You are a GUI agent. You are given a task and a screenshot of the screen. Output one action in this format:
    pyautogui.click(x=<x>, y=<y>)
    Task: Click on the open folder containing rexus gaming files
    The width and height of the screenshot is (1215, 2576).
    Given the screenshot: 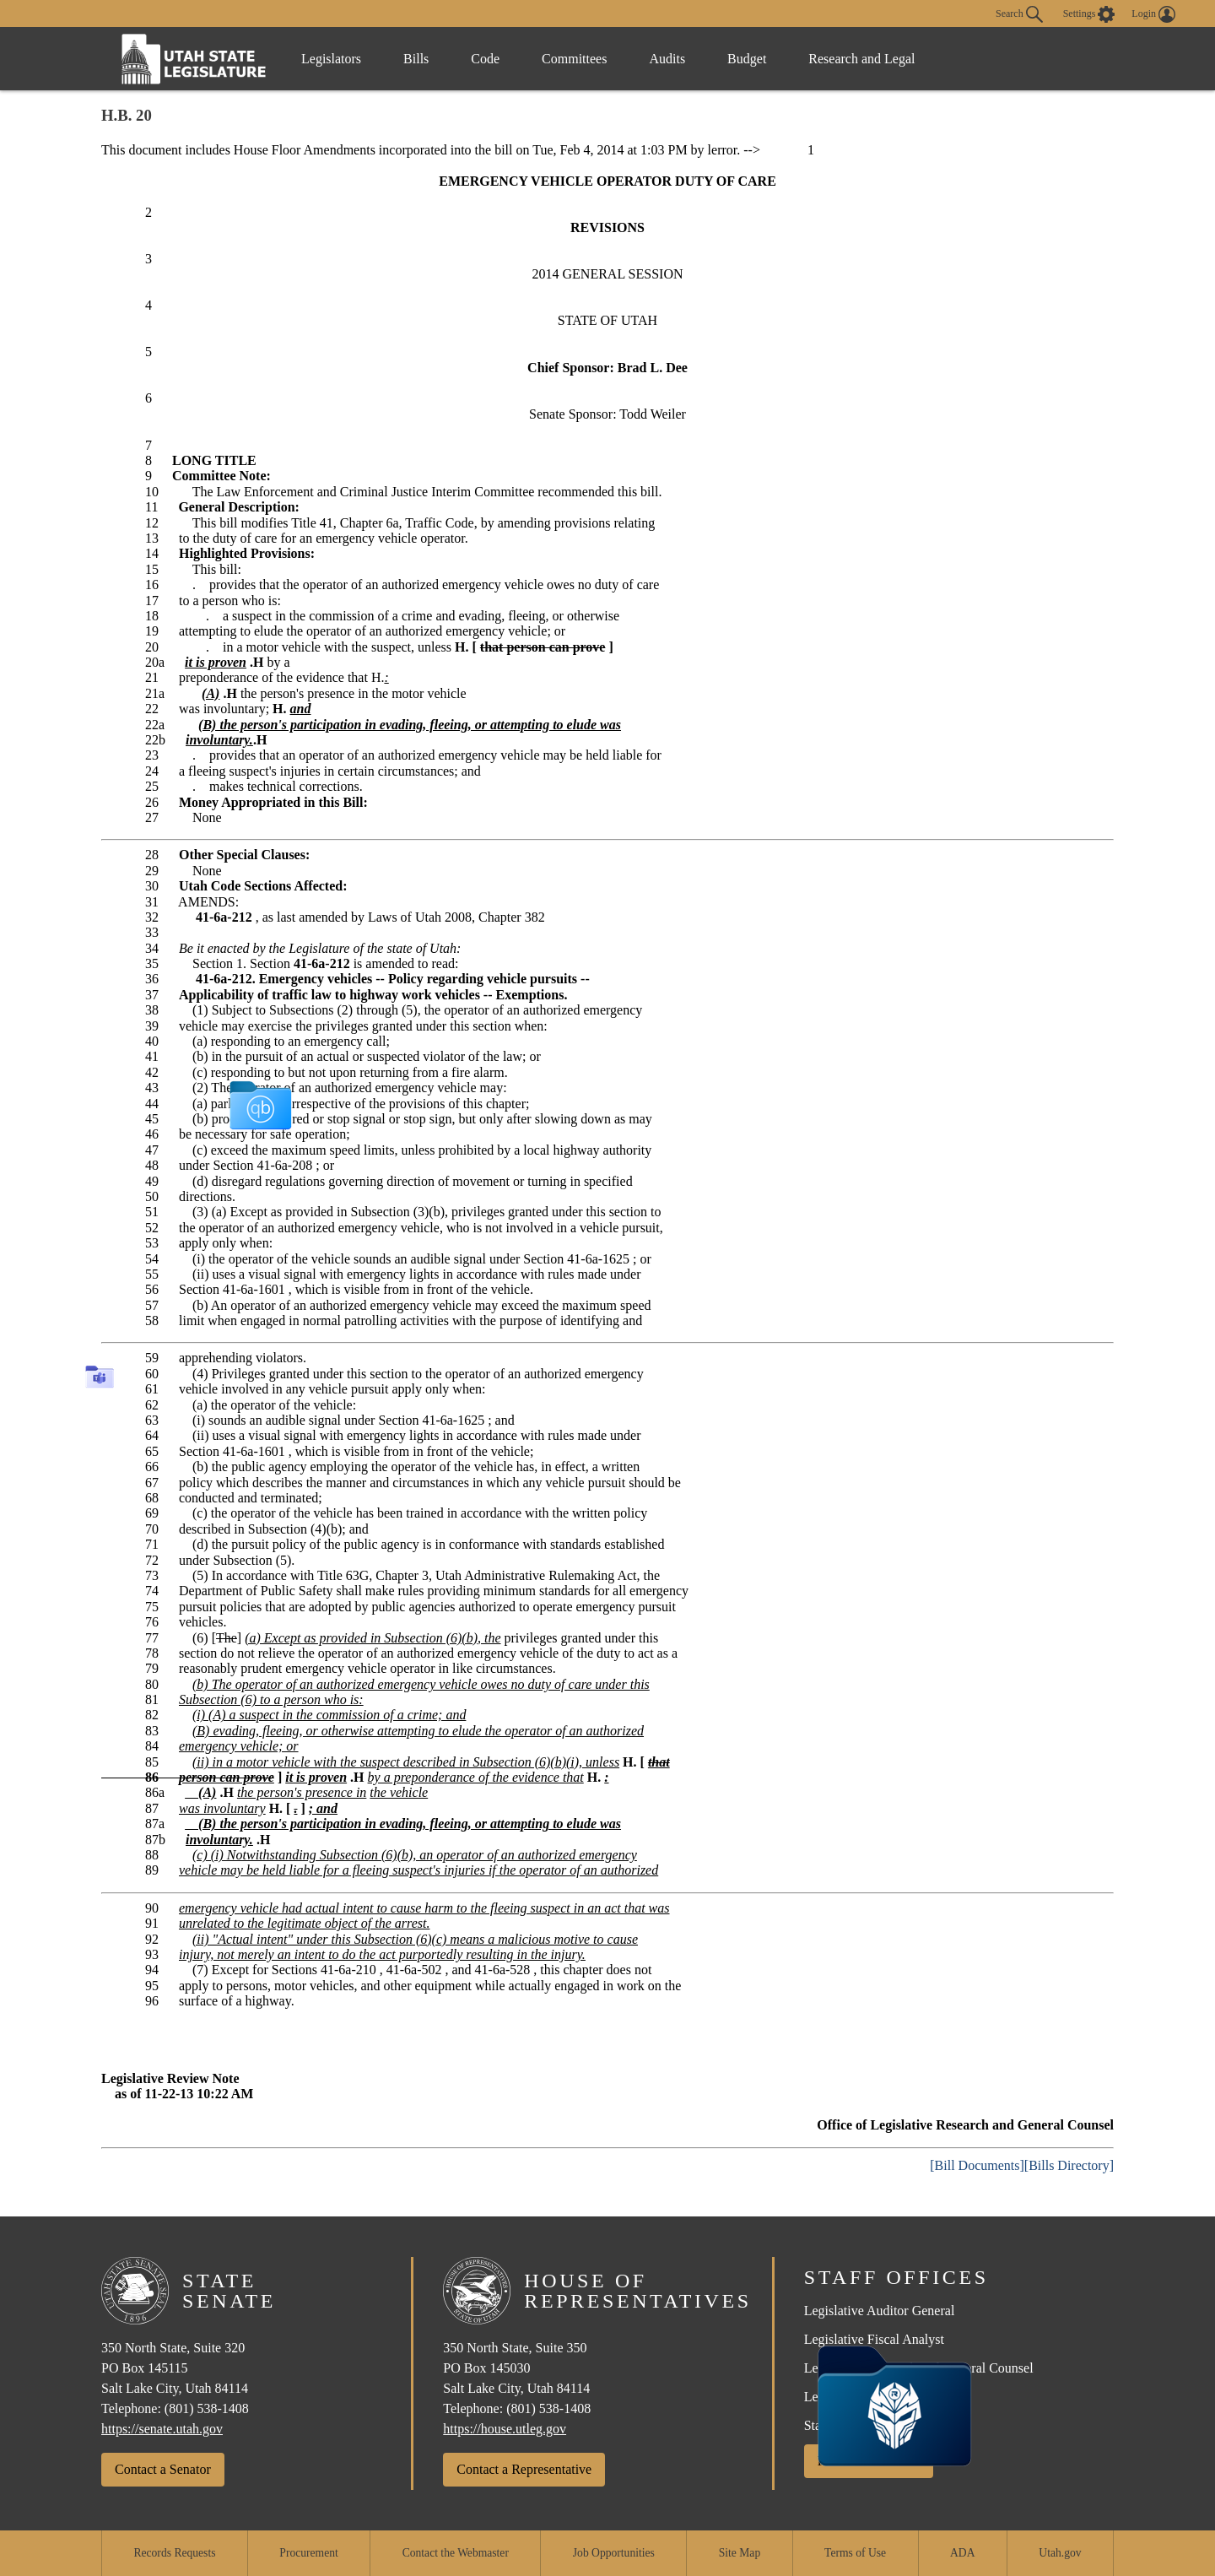 What is the action you would take?
    pyautogui.click(x=894, y=2410)
    